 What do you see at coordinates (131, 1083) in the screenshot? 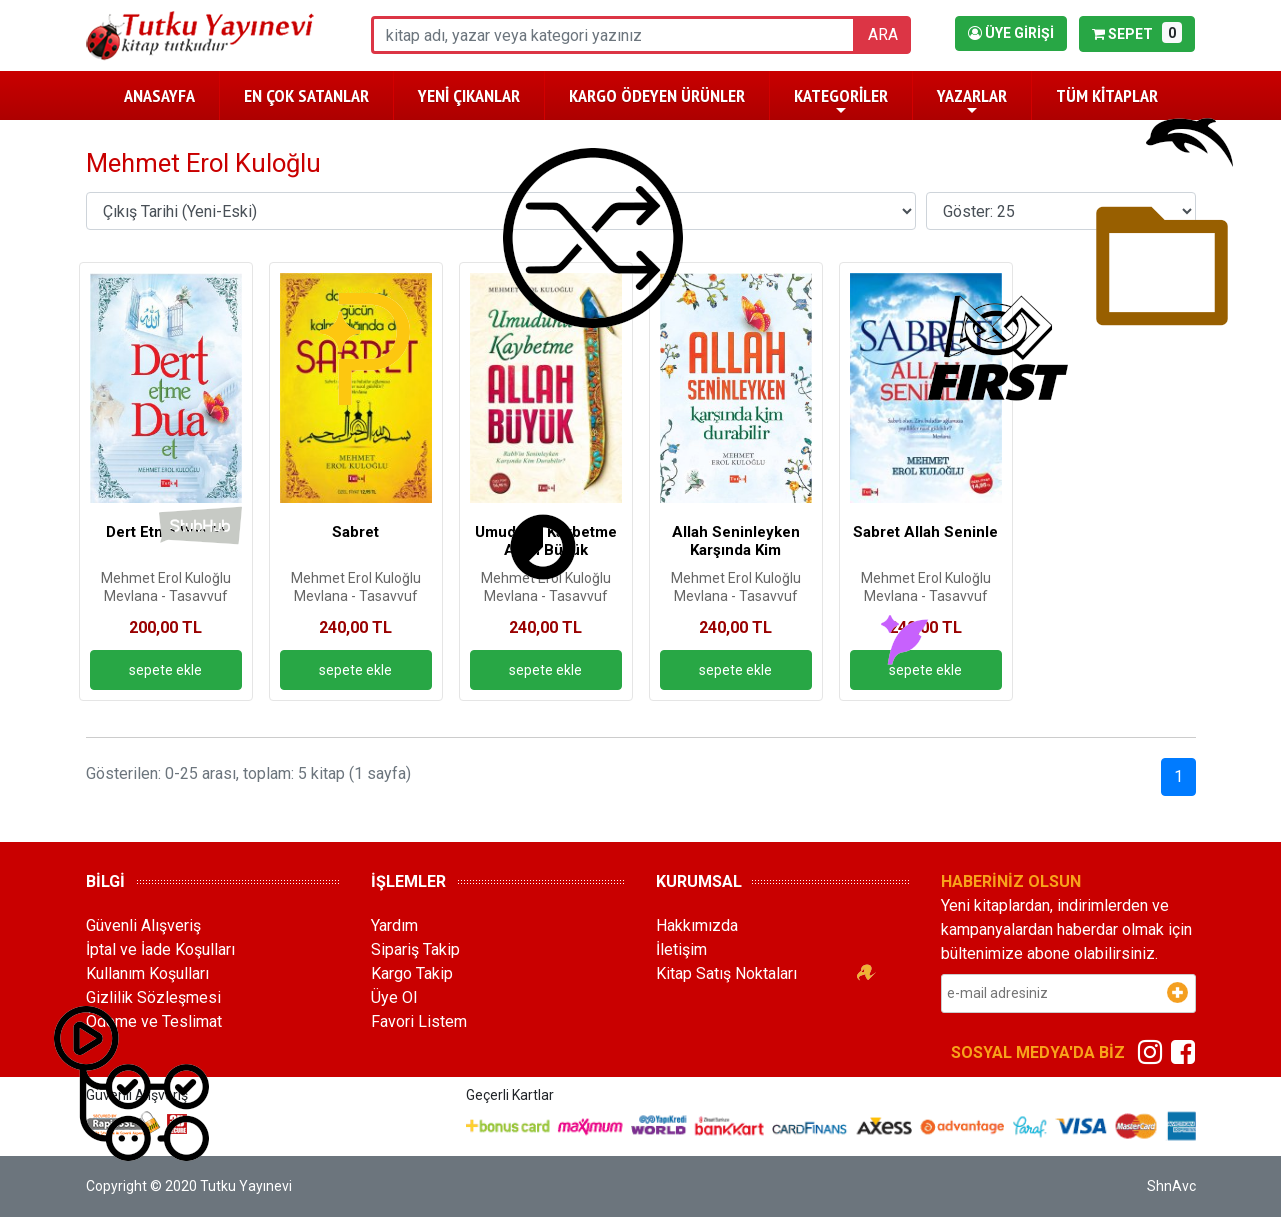
I see `github actions workflow automation logo` at bounding box center [131, 1083].